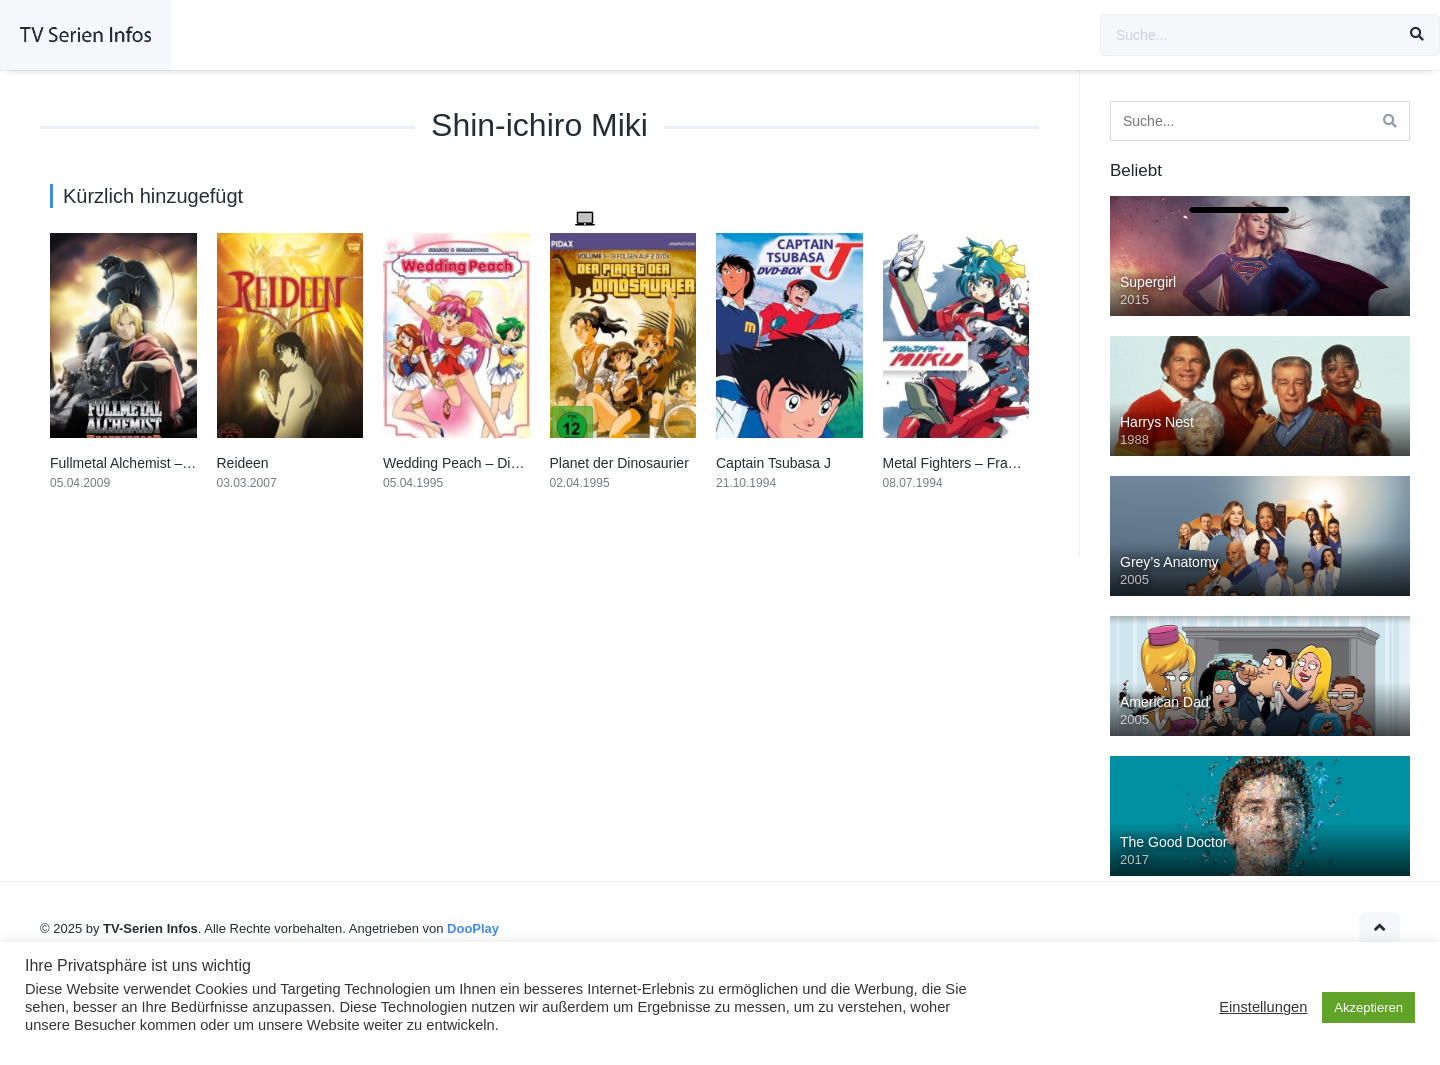 Image resolution: width=1440 pixels, height=1065 pixels. Describe the element at coordinates (1239, 210) in the screenshot. I see `decrease quantity or value` at that location.